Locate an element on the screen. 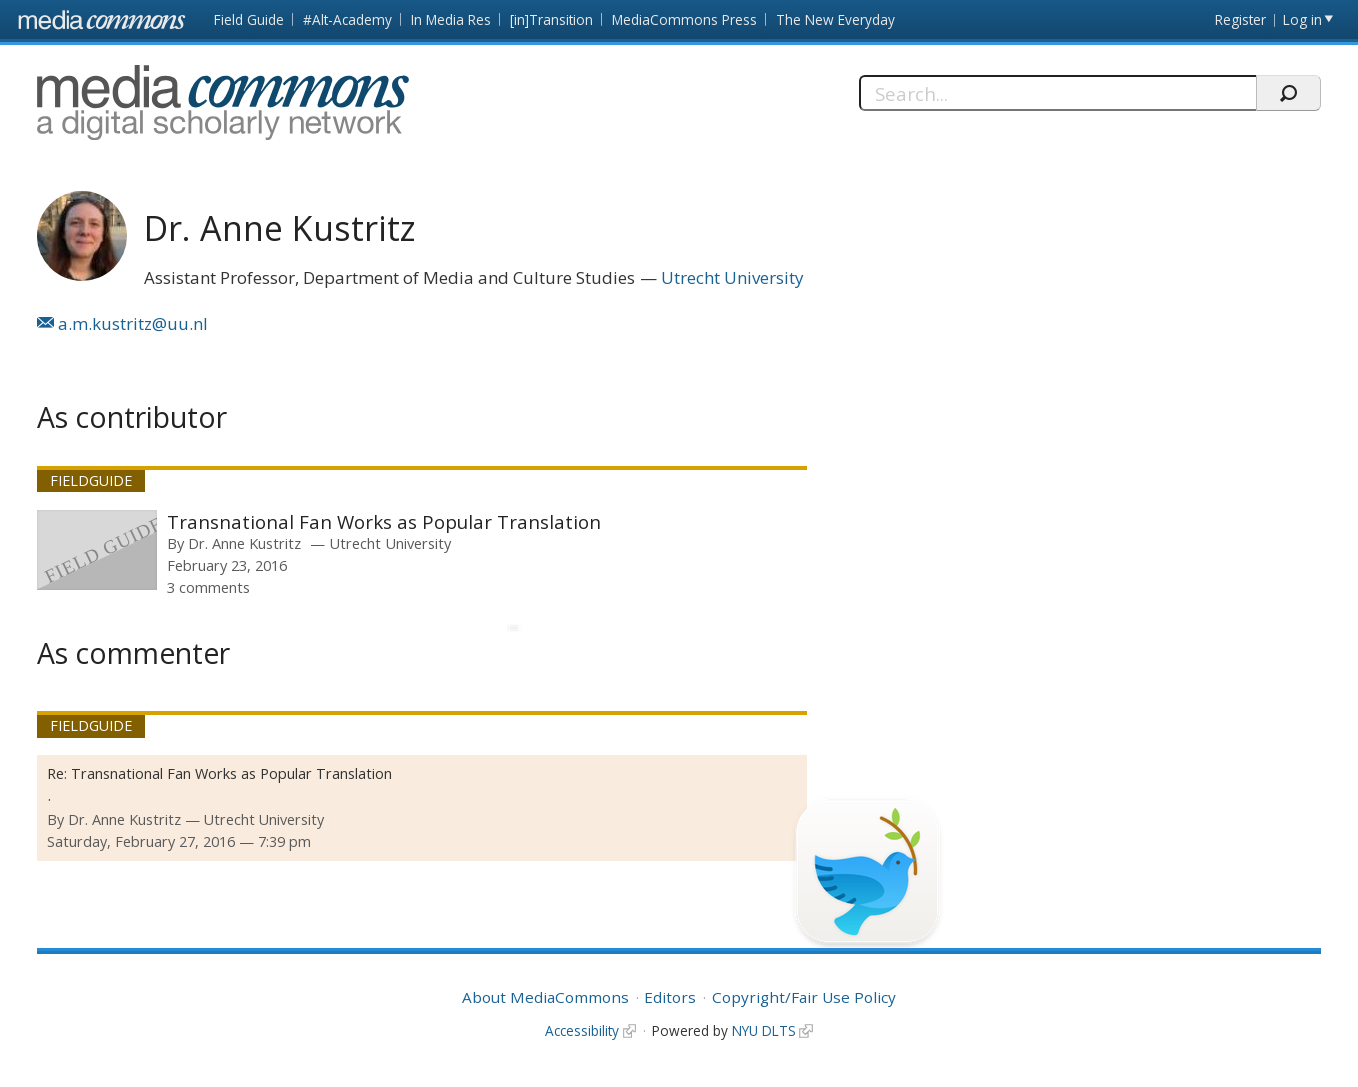 This screenshot has width=1358, height=1087. open the kindd application is located at coordinates (867, 871).